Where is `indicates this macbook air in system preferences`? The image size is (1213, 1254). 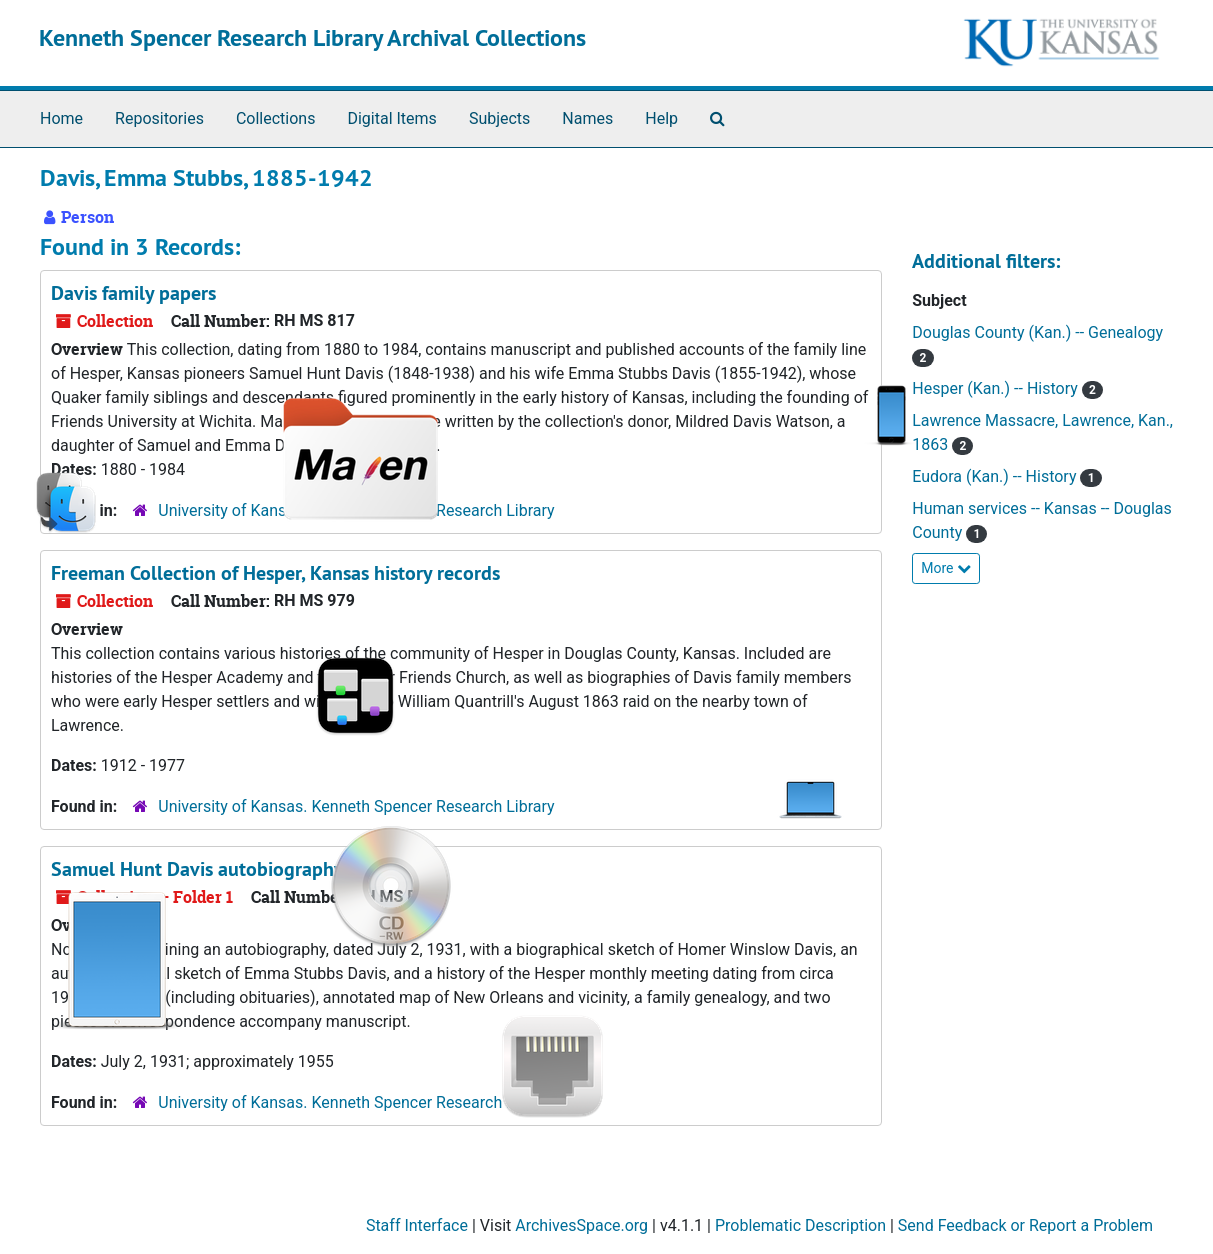
indicates this macbook air in system preferences is located at coordinates (810, 794).